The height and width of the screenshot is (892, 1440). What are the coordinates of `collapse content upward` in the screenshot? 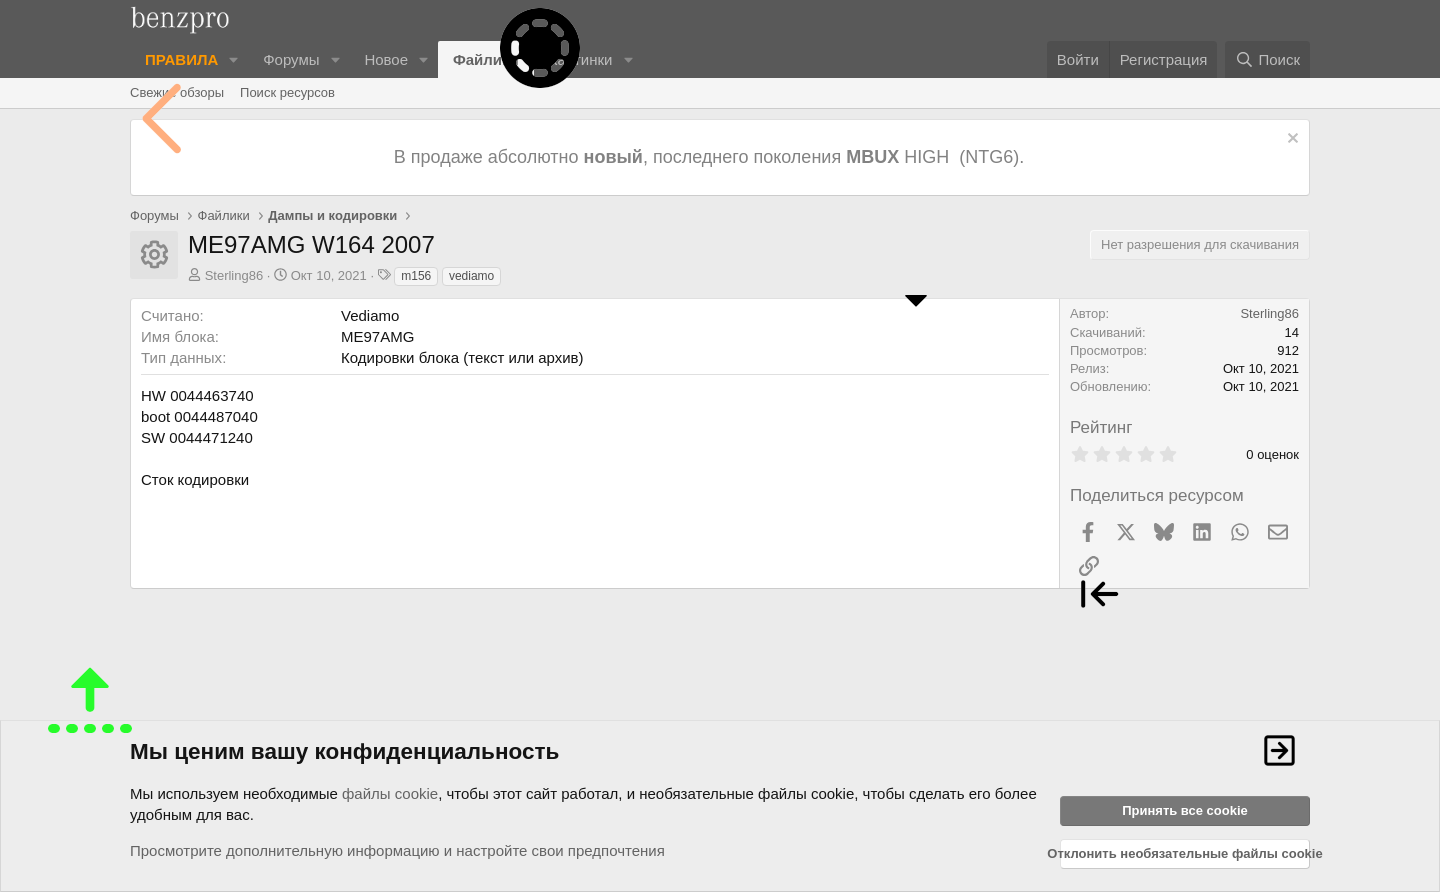 It's located at (90, 706).